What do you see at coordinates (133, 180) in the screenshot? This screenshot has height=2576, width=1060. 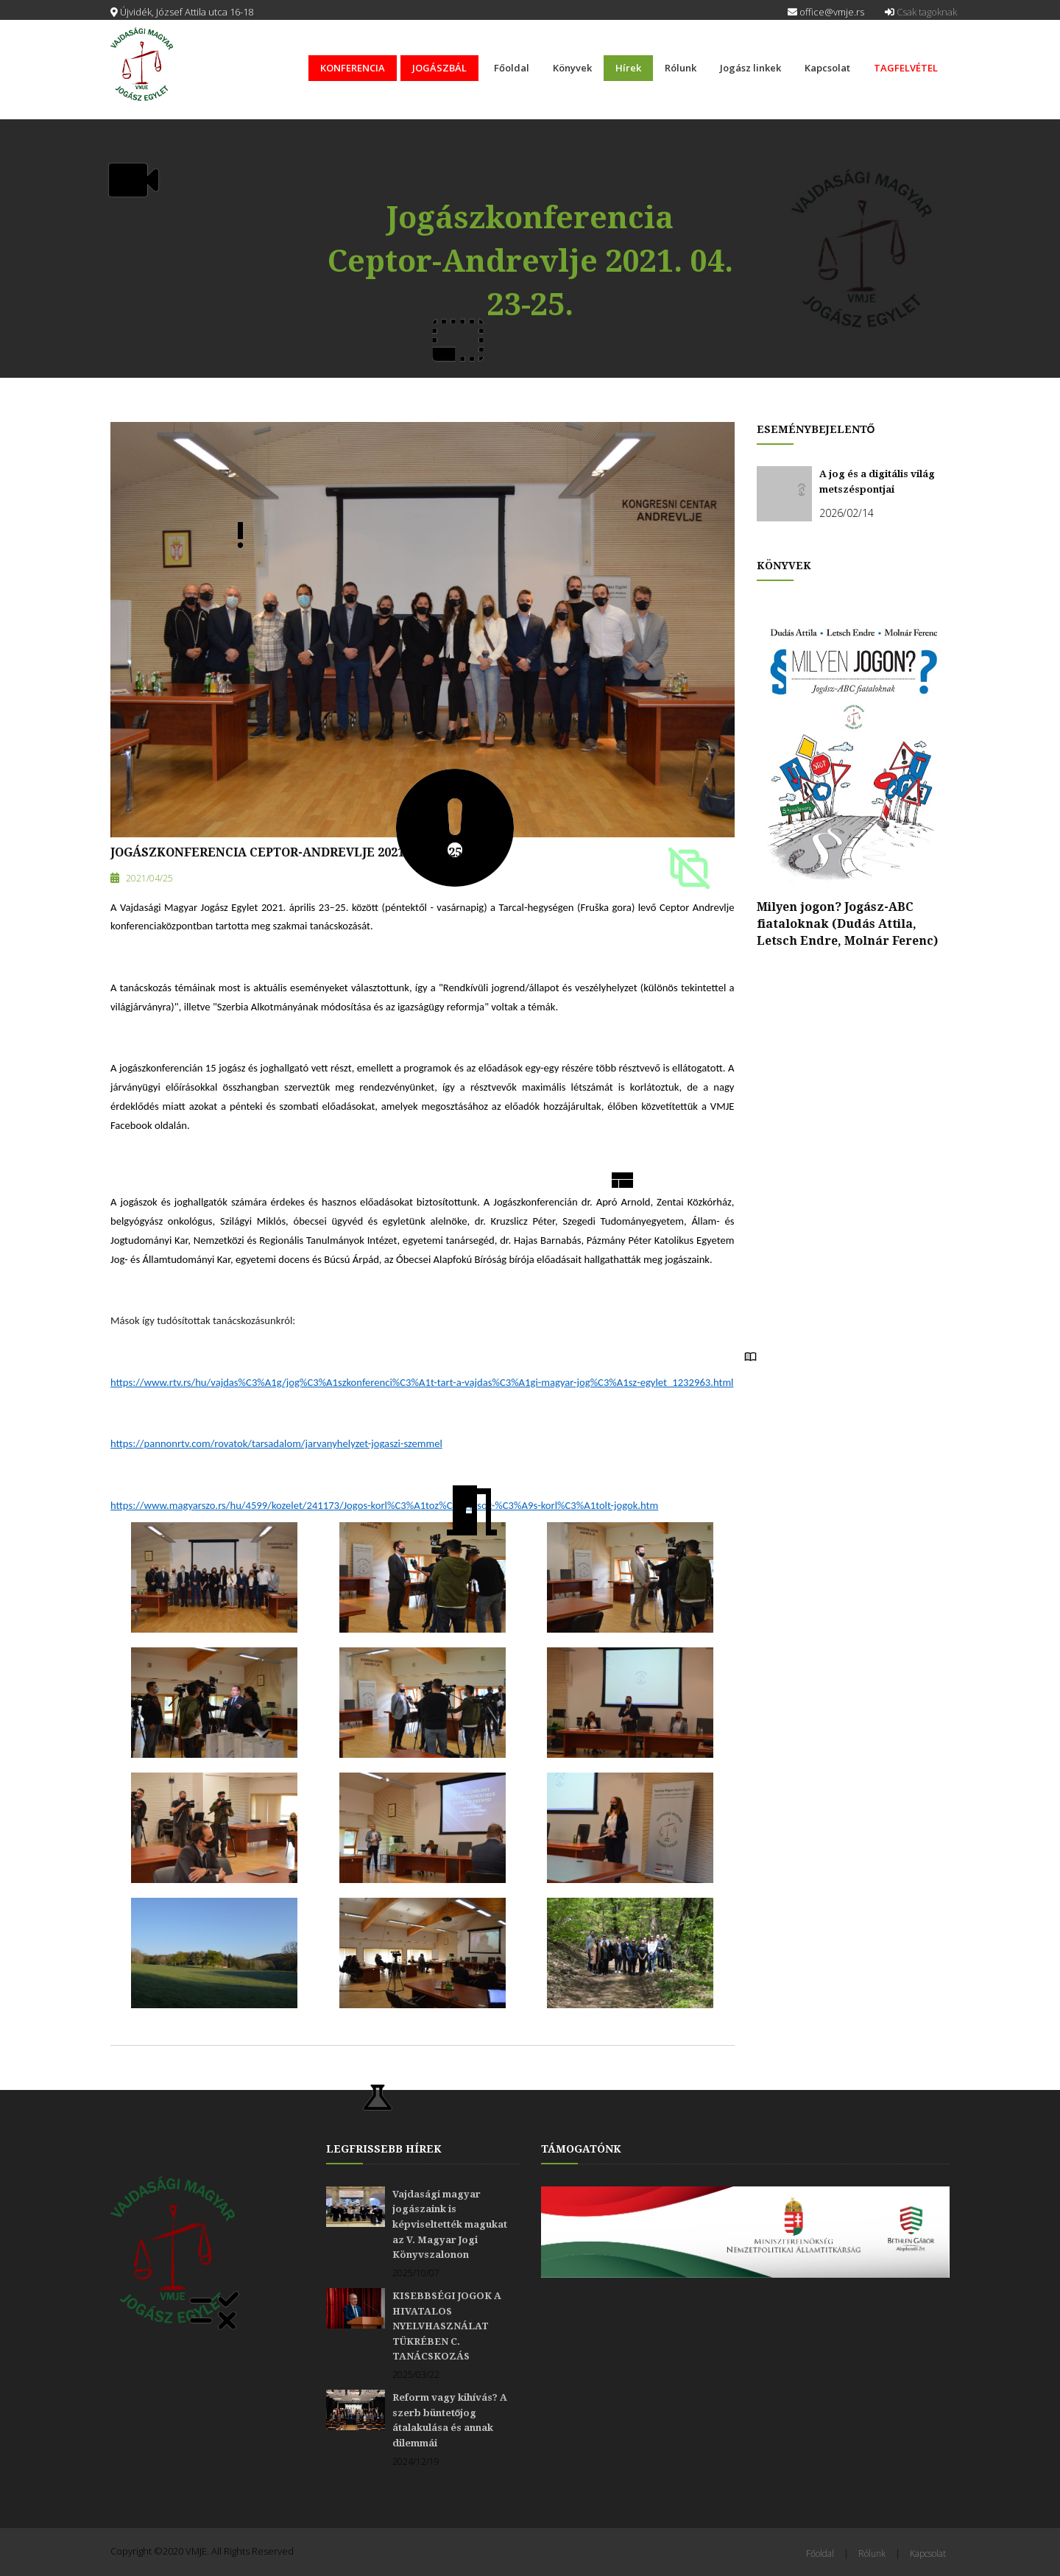 I see `start a video call` at bounding box center [133, 180].